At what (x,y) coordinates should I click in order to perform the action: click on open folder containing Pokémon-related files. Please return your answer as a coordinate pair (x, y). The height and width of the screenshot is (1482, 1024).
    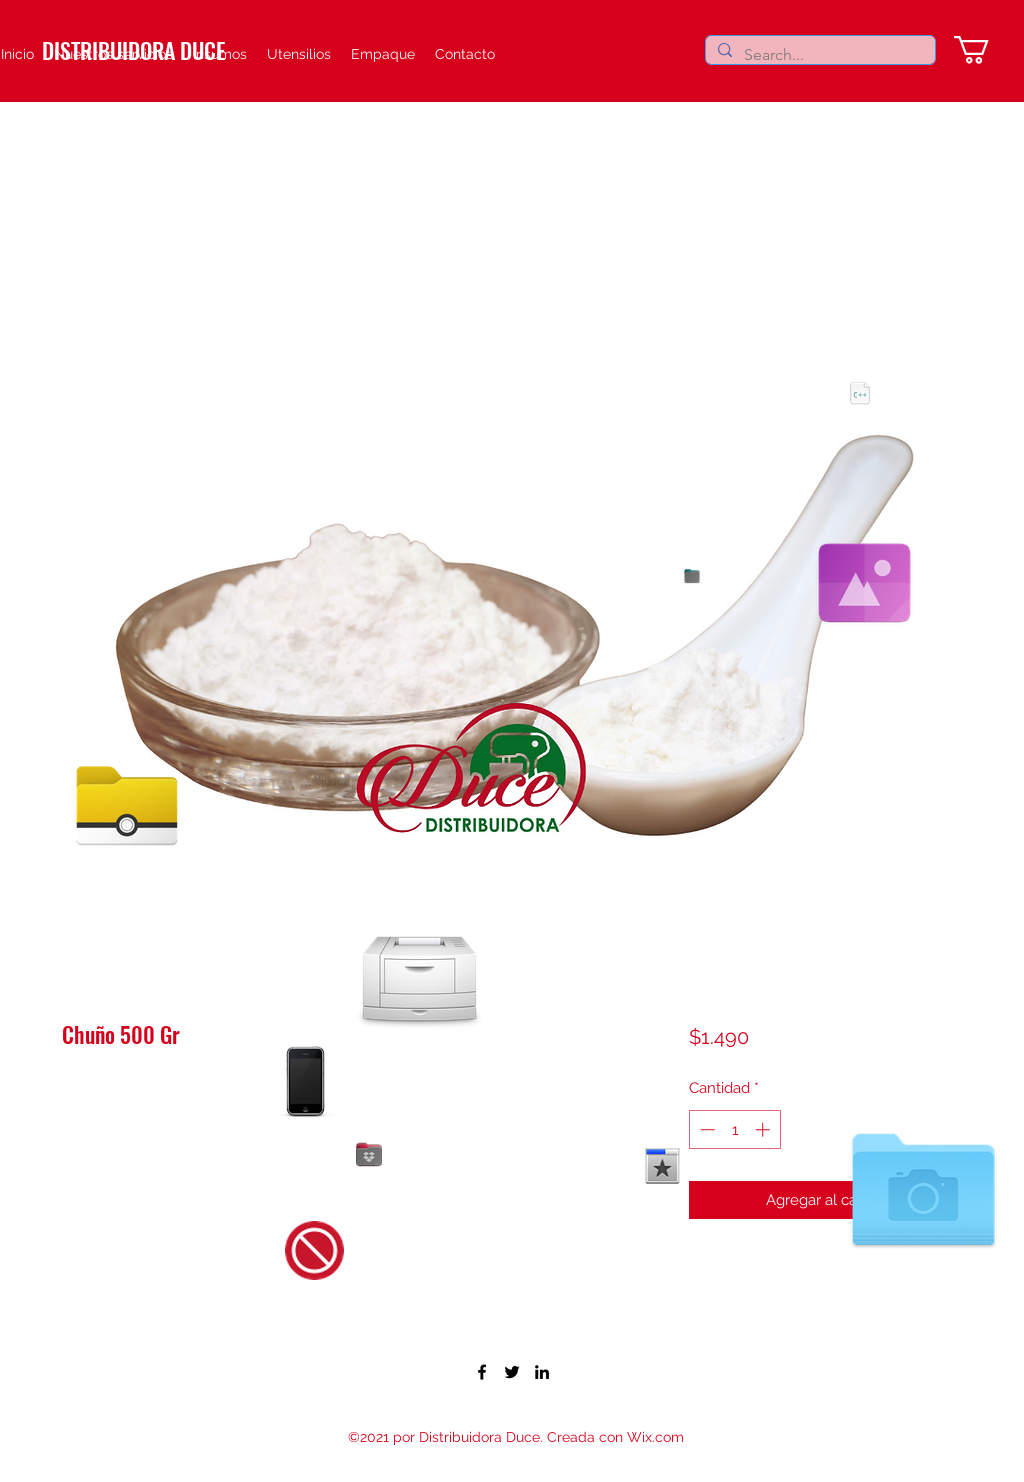
    Looking at the image, I should click on (126, 808).